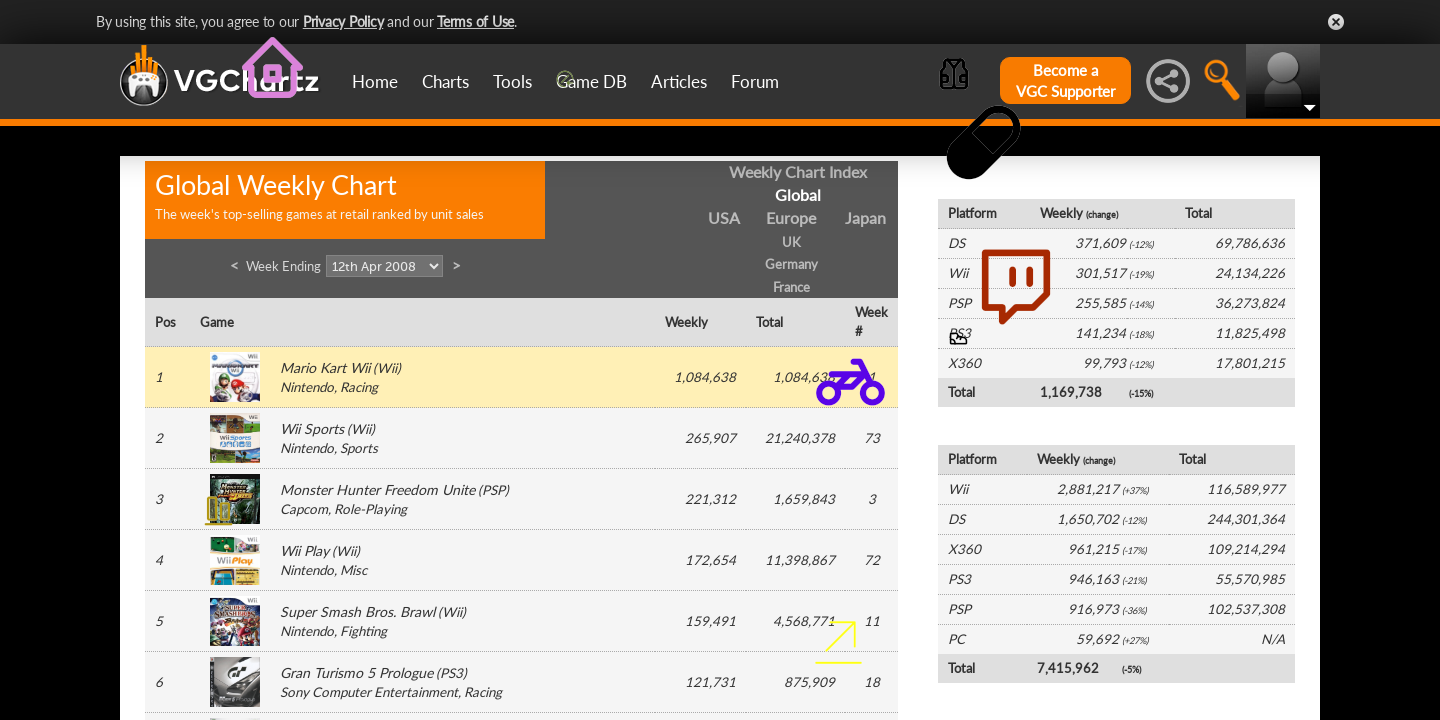 Image resolution: width=1440 pixels, height=720 pixels. What do you see at coordinates (954, 74) in the screenshot?
I see `view outerwear or jacket options` at bounding box center [954, 74].